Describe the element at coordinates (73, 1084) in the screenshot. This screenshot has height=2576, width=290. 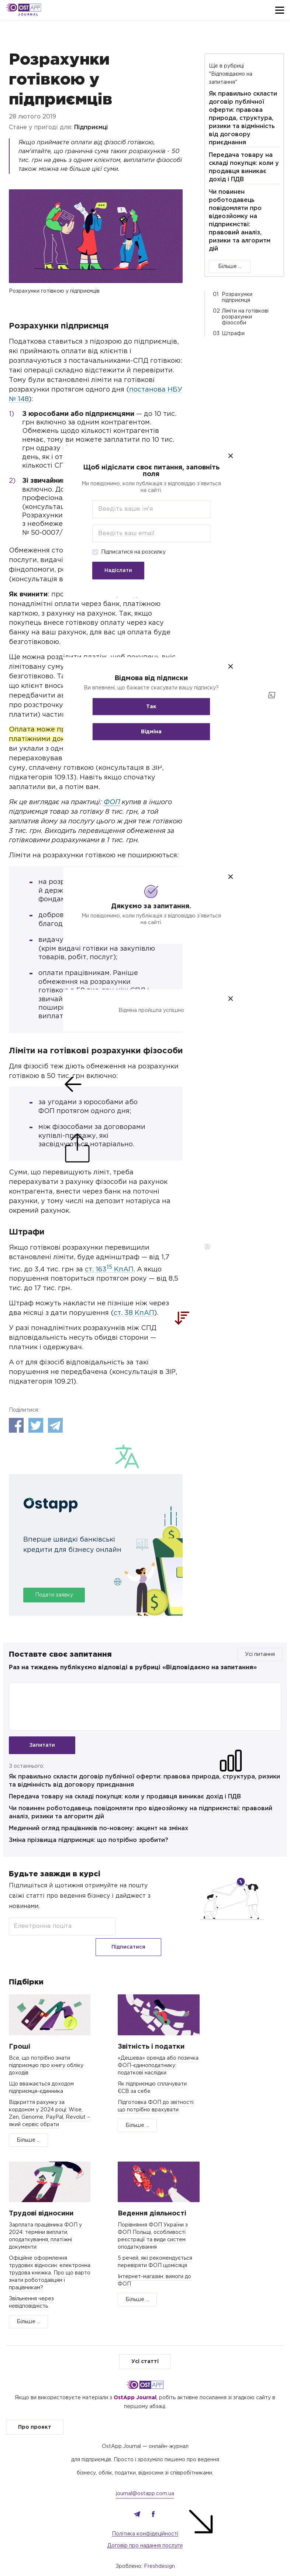
I see `go back to the previous screen` at that location.